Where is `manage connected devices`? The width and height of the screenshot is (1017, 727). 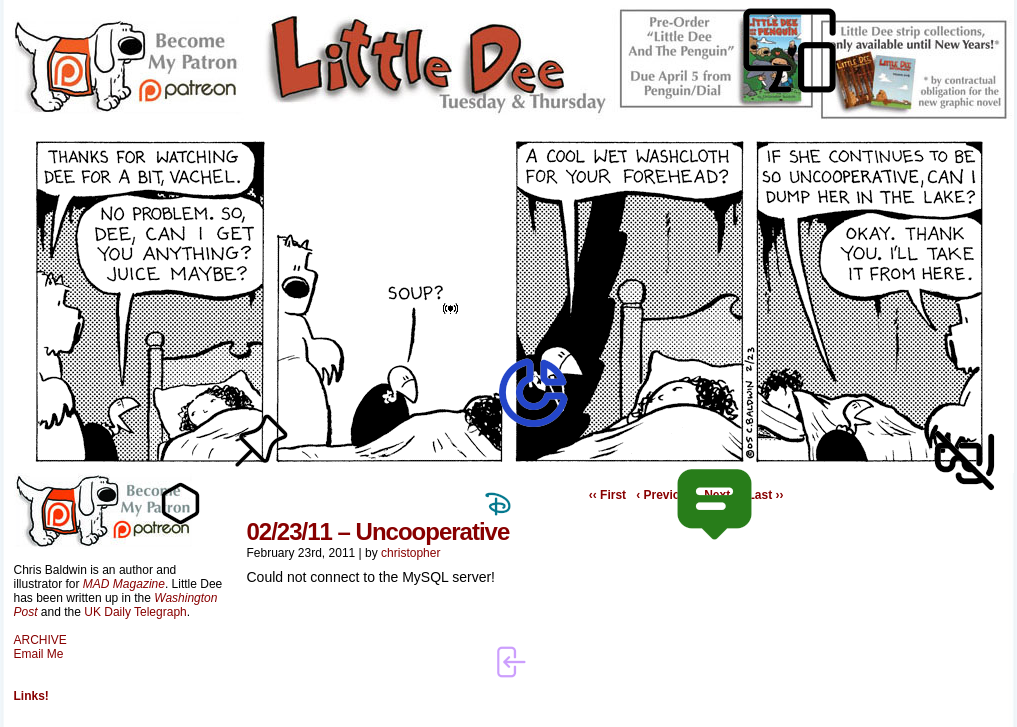
manage connected devices is located at coordinates (789, 50).